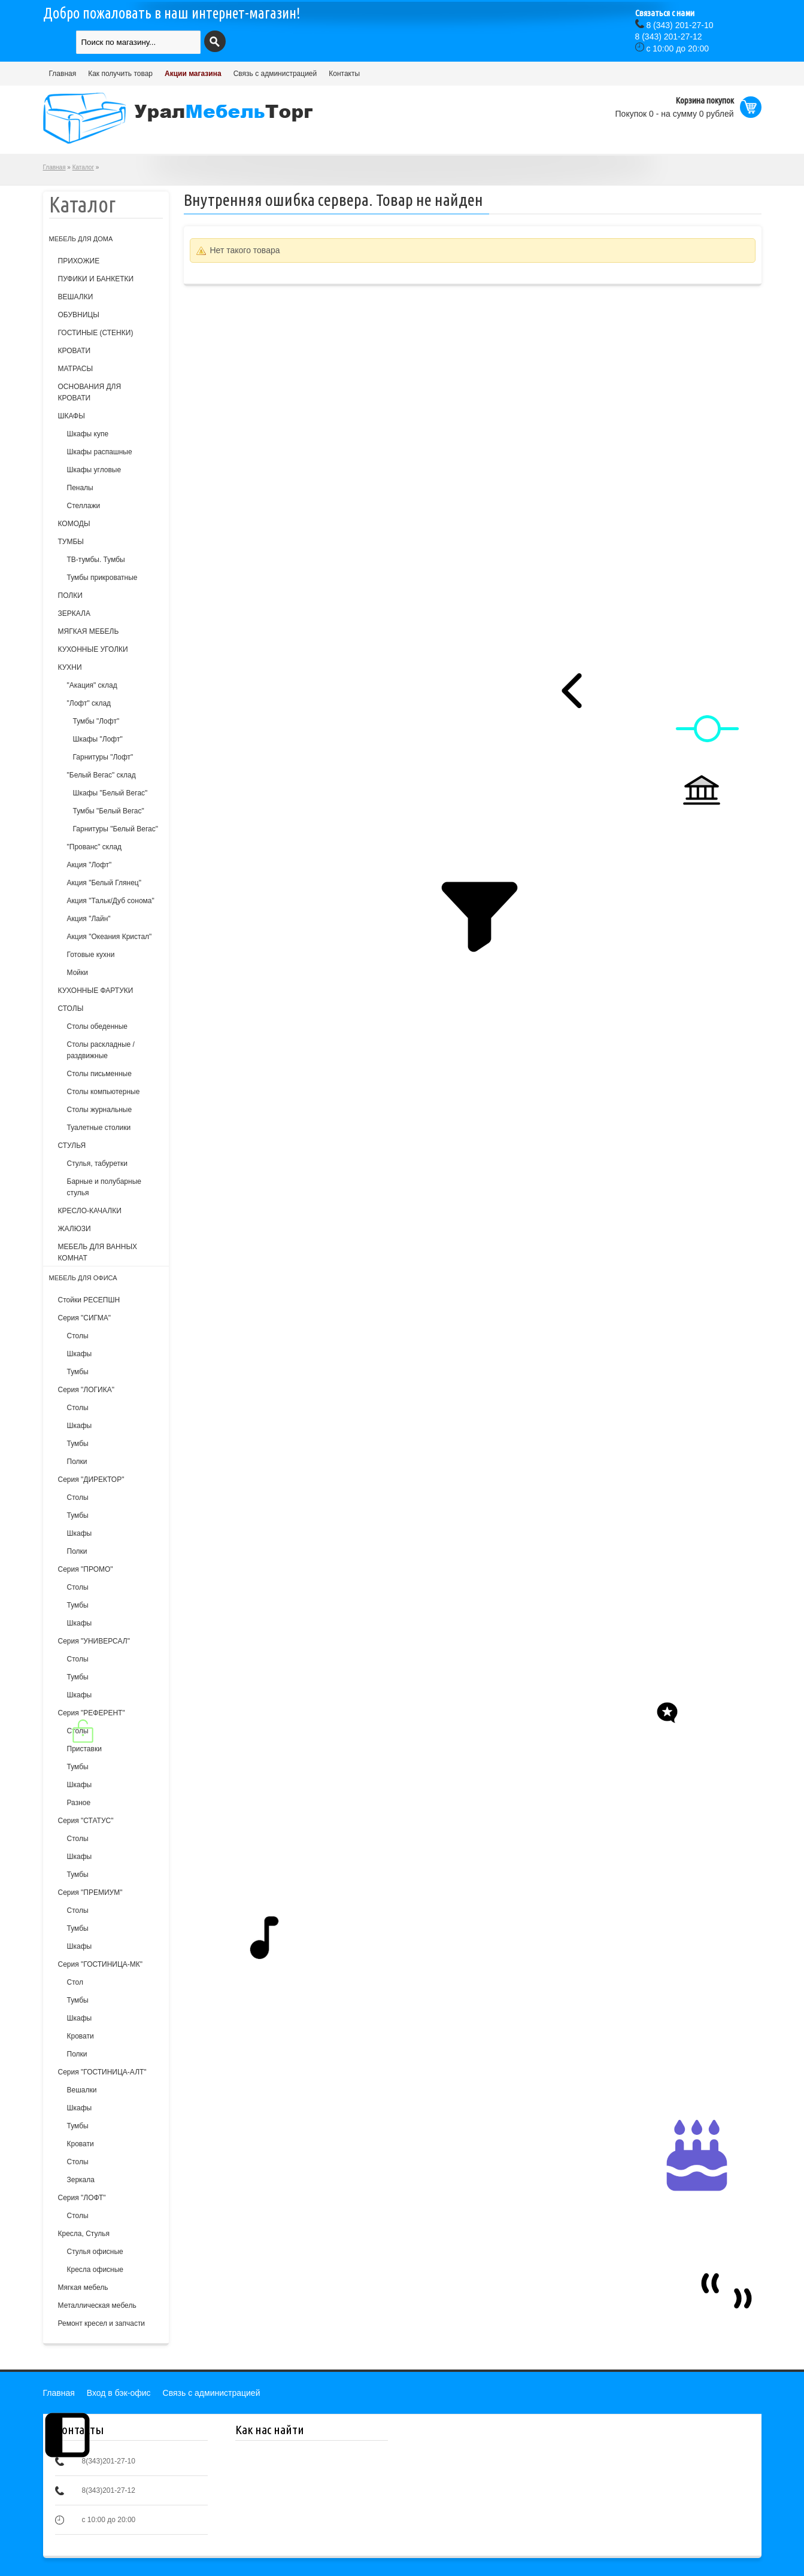  What do you see at coordinates (572, 691) in the screenshot?
I see `go back to the previous screen` at bounding box center [572, 691].